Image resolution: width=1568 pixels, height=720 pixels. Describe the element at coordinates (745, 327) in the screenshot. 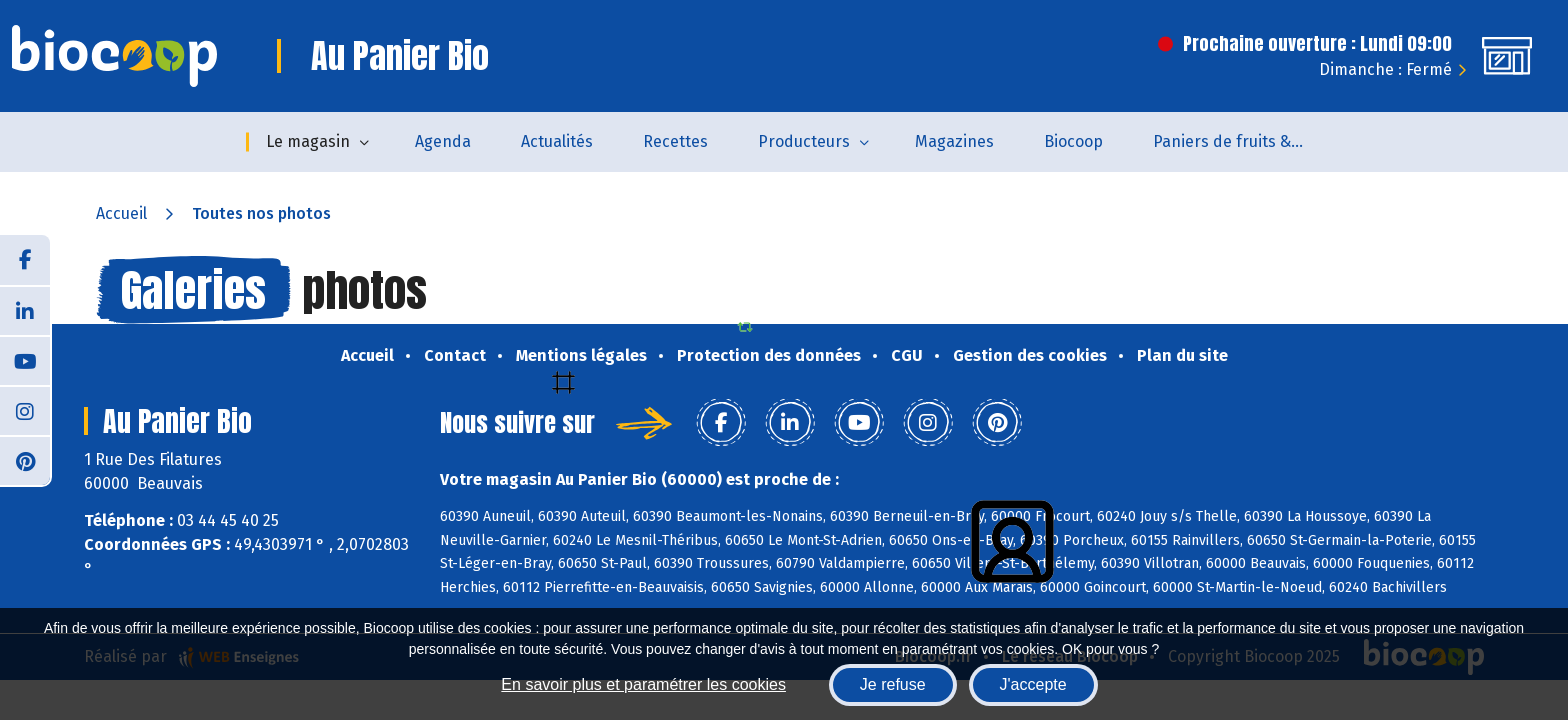

I see `enable repeat or loop playback` at that location.